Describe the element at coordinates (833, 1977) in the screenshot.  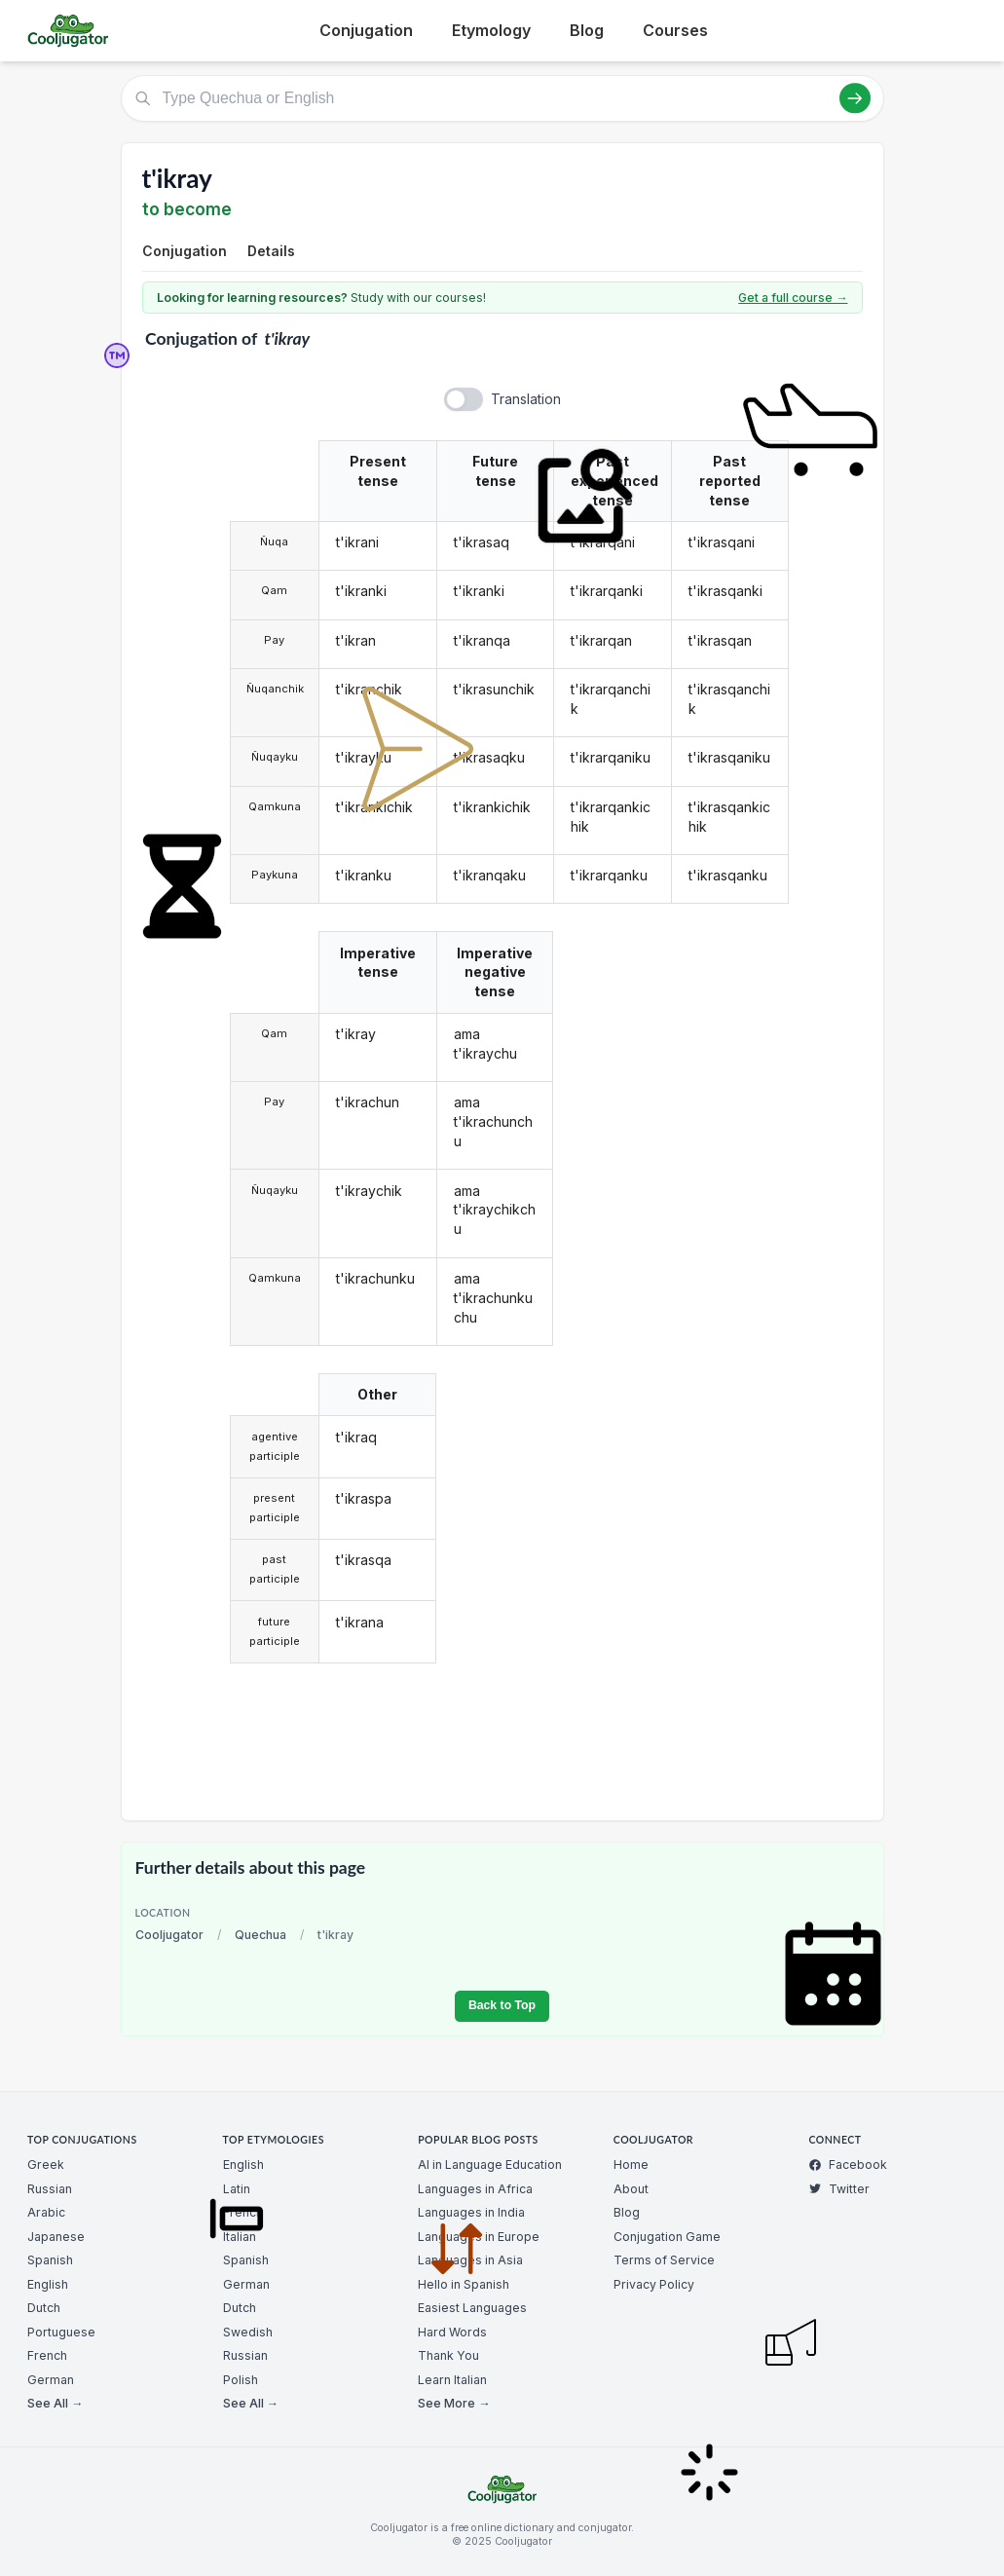
I see `view calendar events` at that location.